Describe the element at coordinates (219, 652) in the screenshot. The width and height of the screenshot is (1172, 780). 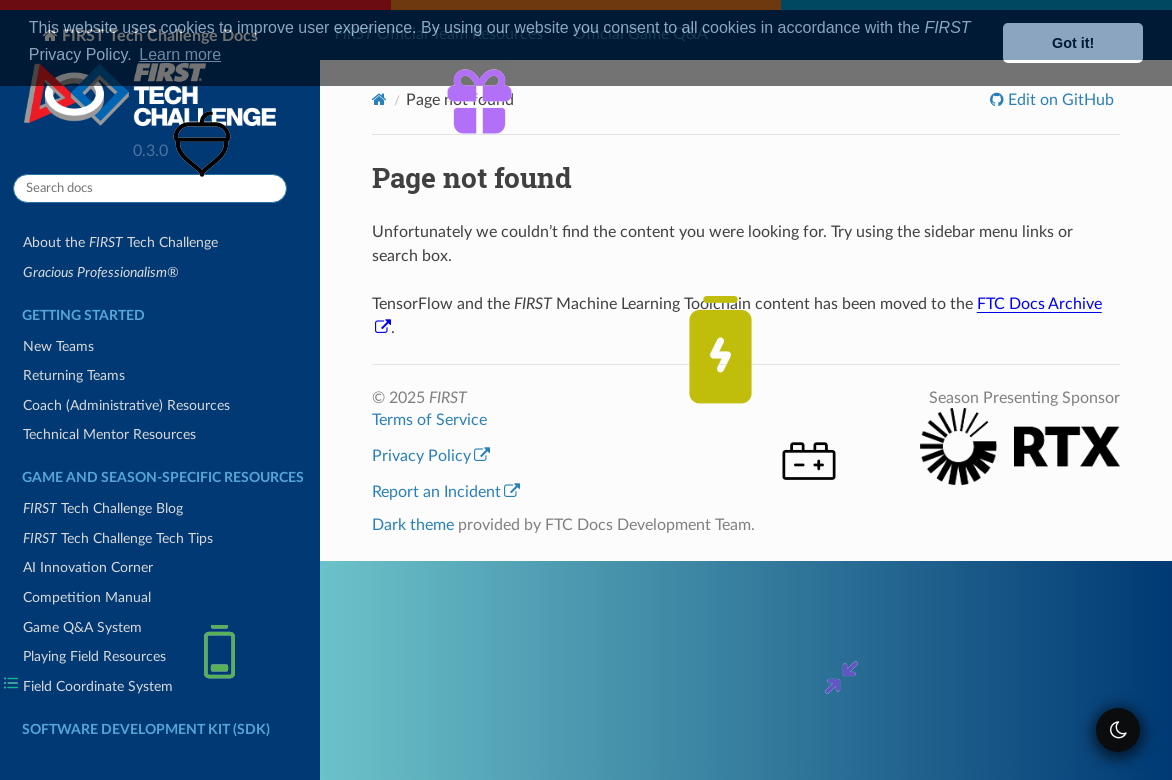
I see `indicates low battery level` at that location.